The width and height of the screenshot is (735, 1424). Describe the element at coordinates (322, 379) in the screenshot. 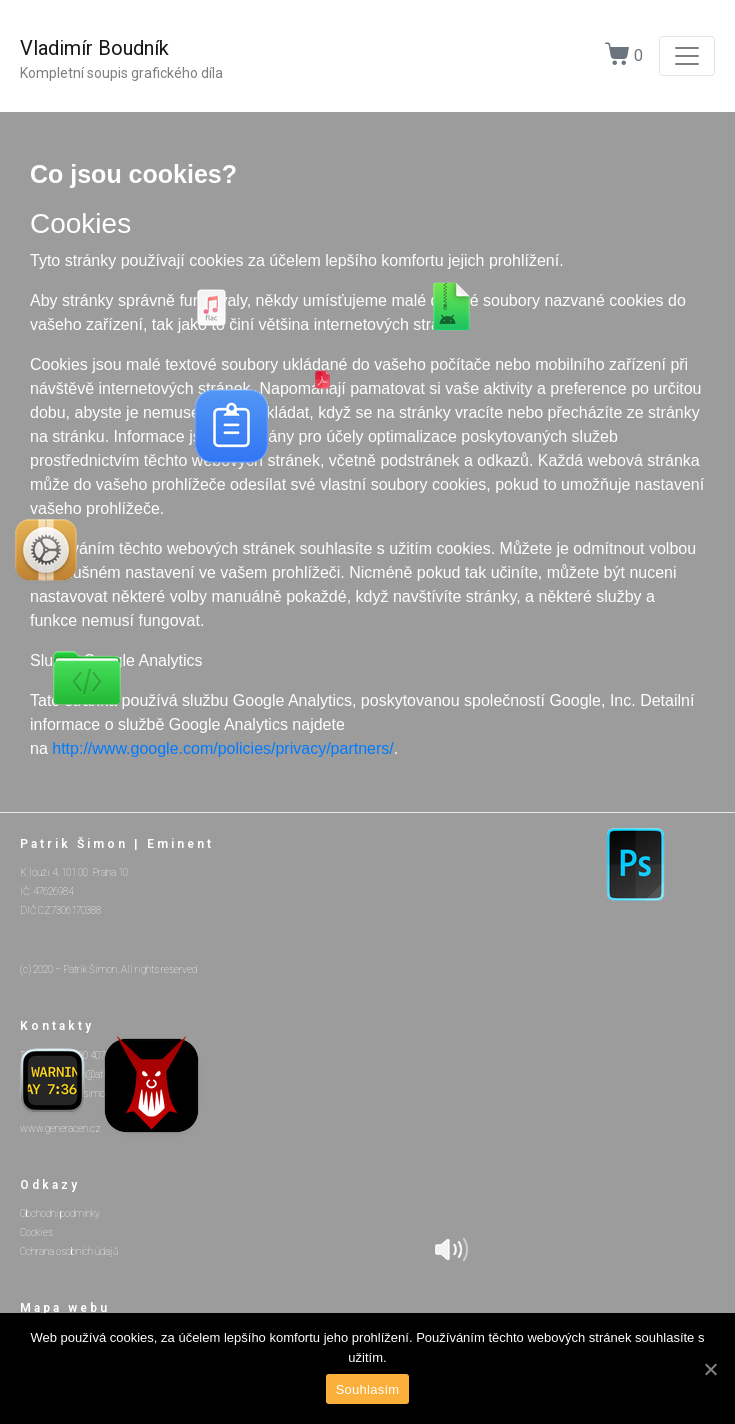

I see `a compressed pdf document file` at that location.